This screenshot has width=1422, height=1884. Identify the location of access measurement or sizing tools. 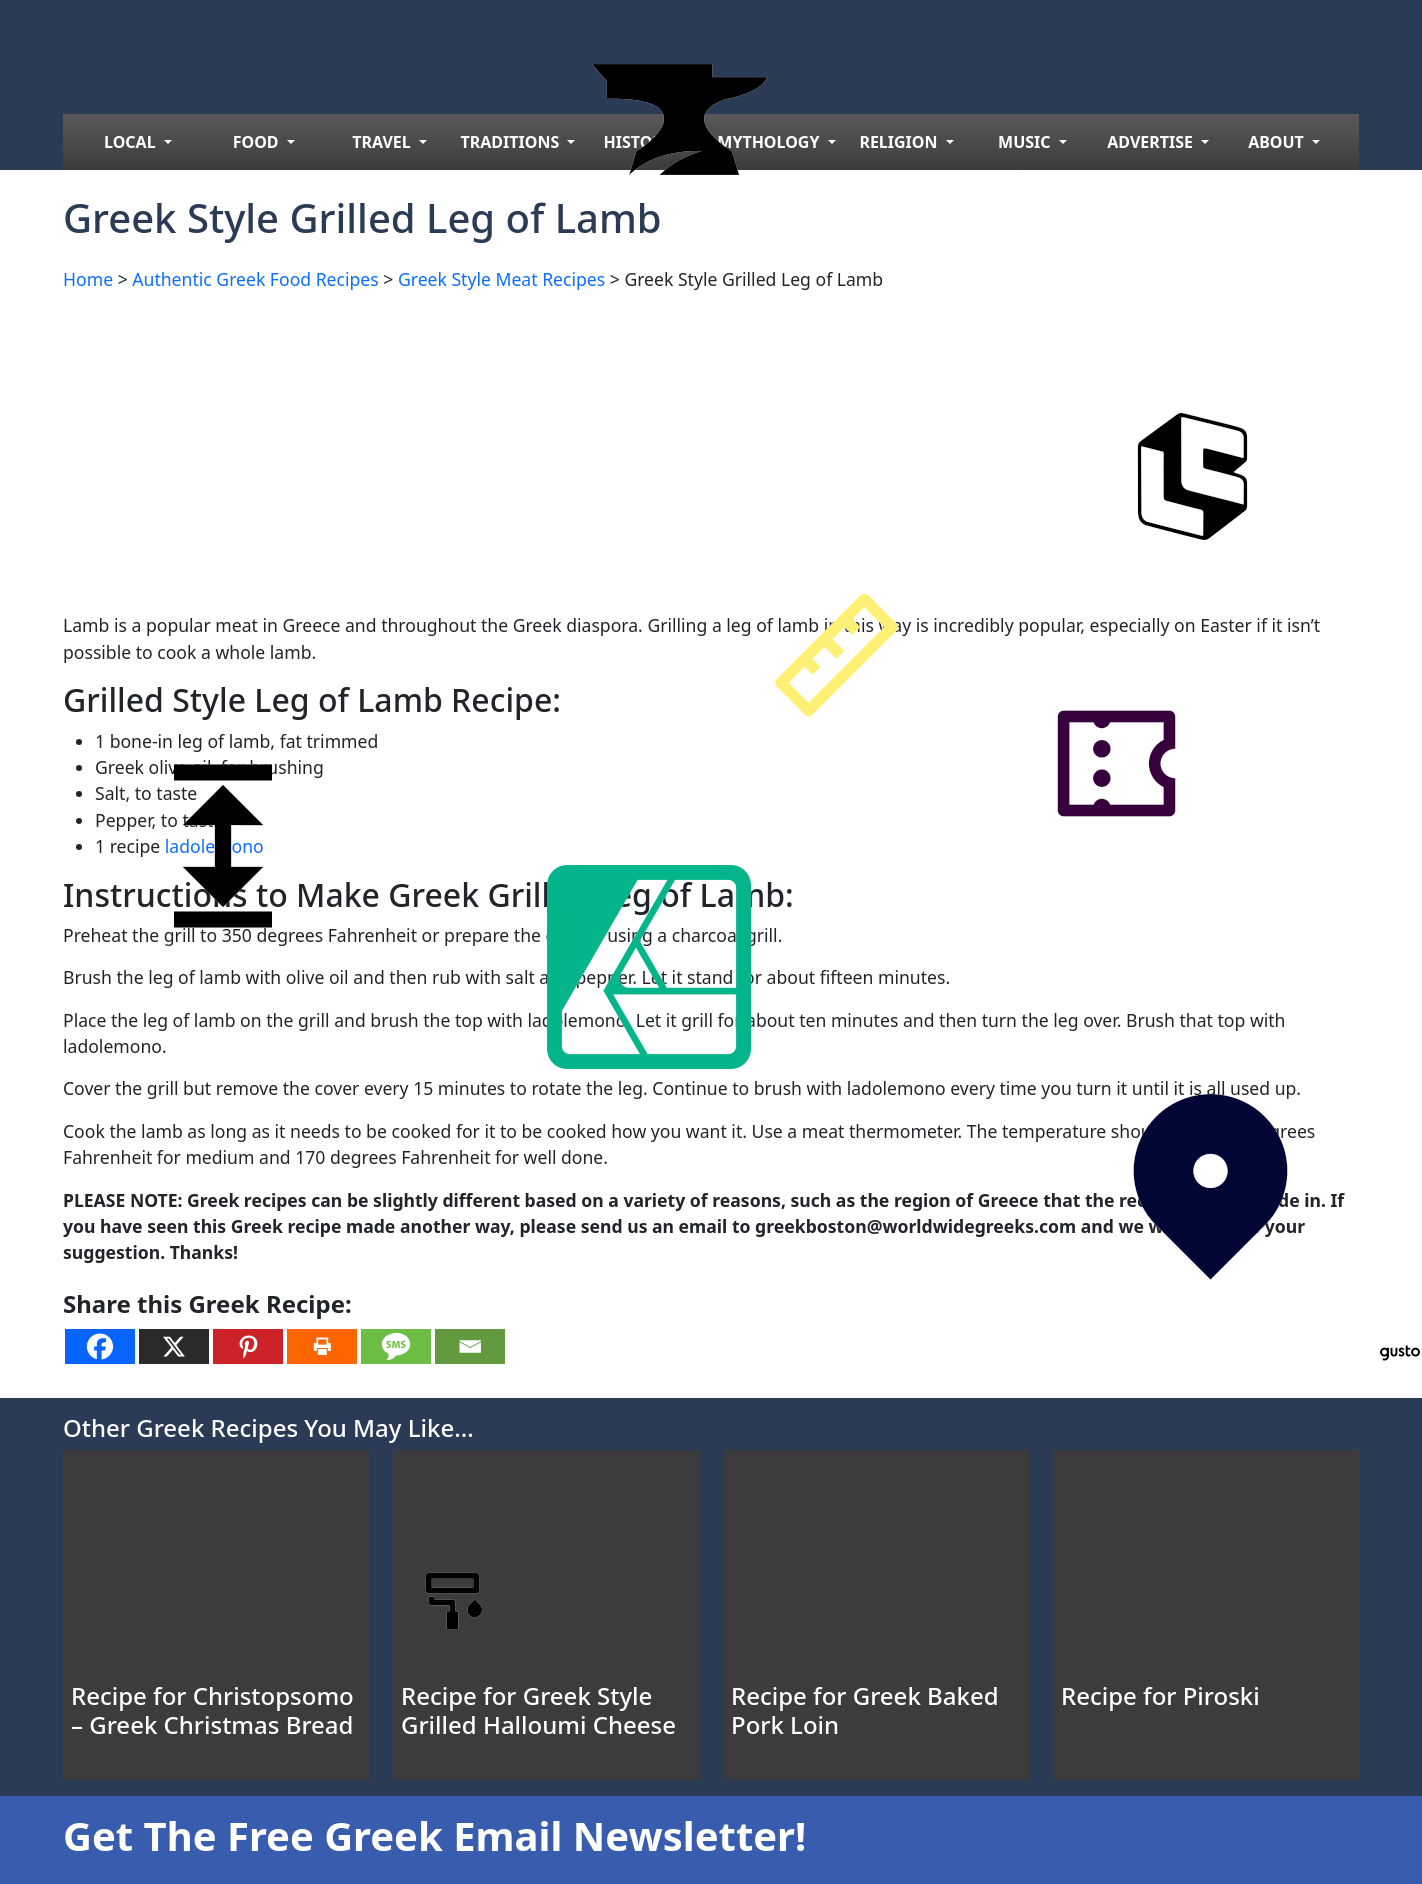
(836, 651).